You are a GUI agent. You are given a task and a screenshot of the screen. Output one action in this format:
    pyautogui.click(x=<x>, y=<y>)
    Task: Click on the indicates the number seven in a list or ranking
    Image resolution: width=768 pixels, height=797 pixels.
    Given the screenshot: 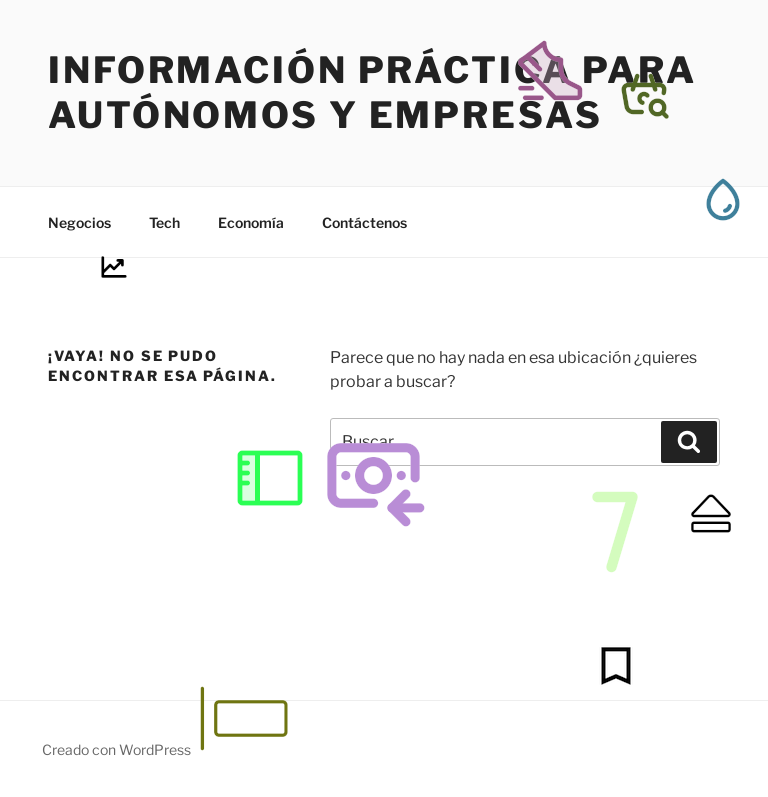 What is the action you would take?
    pyautogui.click(x=615, y=532)
    